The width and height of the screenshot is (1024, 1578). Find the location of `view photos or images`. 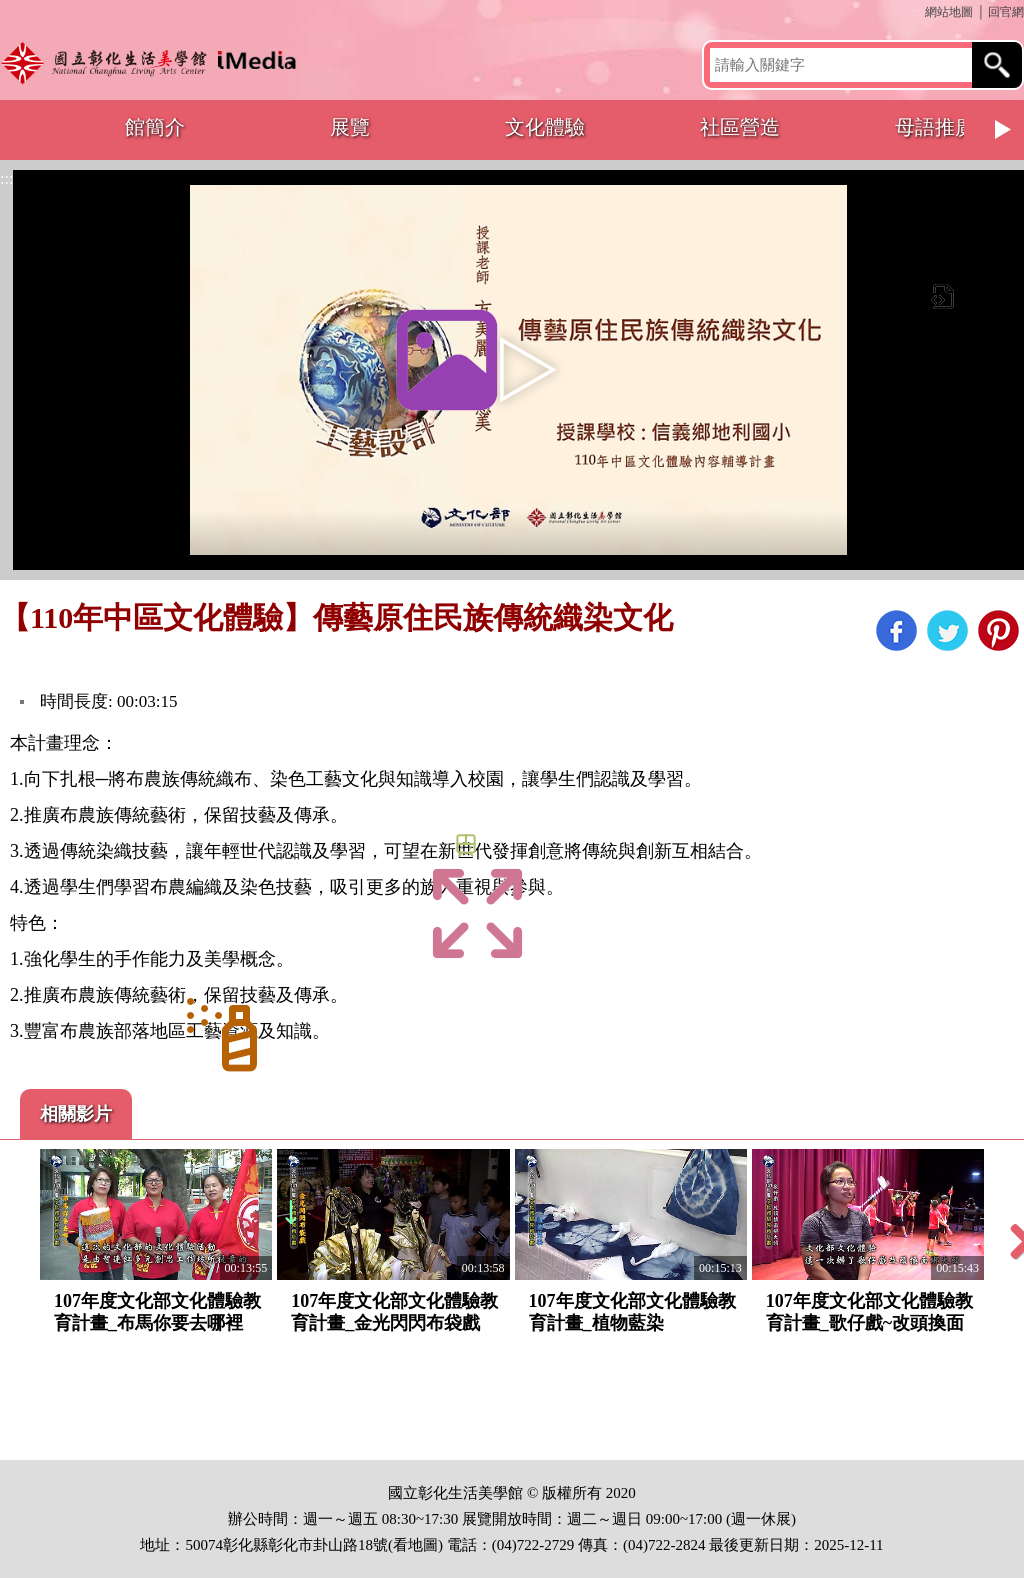

view photos or images is located at coordinates (447, 360).